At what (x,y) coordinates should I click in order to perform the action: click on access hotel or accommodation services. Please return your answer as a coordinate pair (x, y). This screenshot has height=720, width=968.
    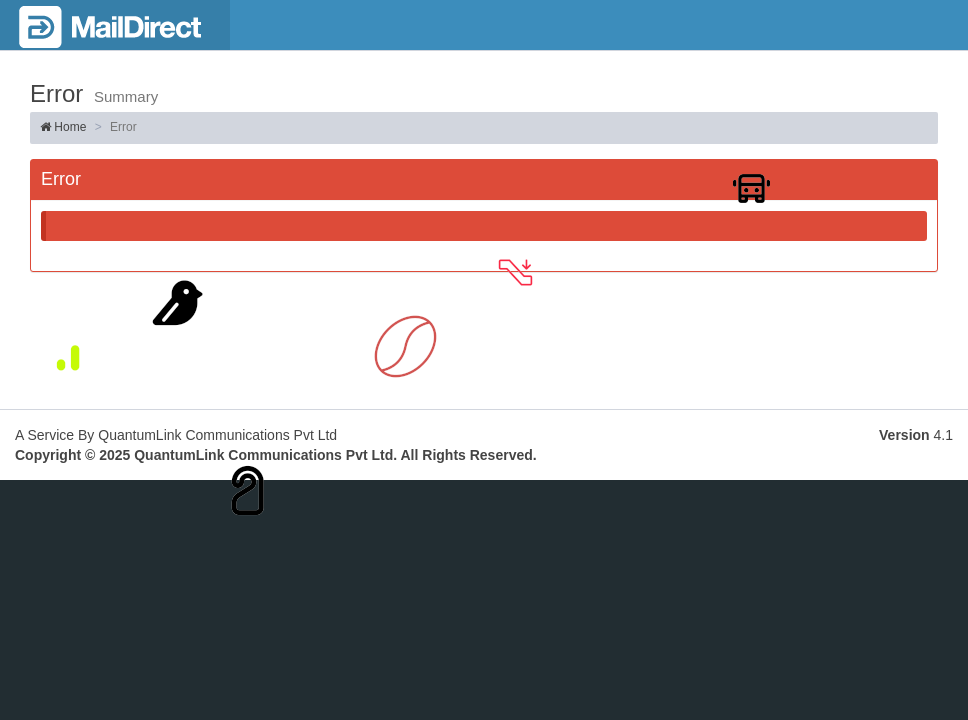
    Looking at the image, I should click on (246, 490).